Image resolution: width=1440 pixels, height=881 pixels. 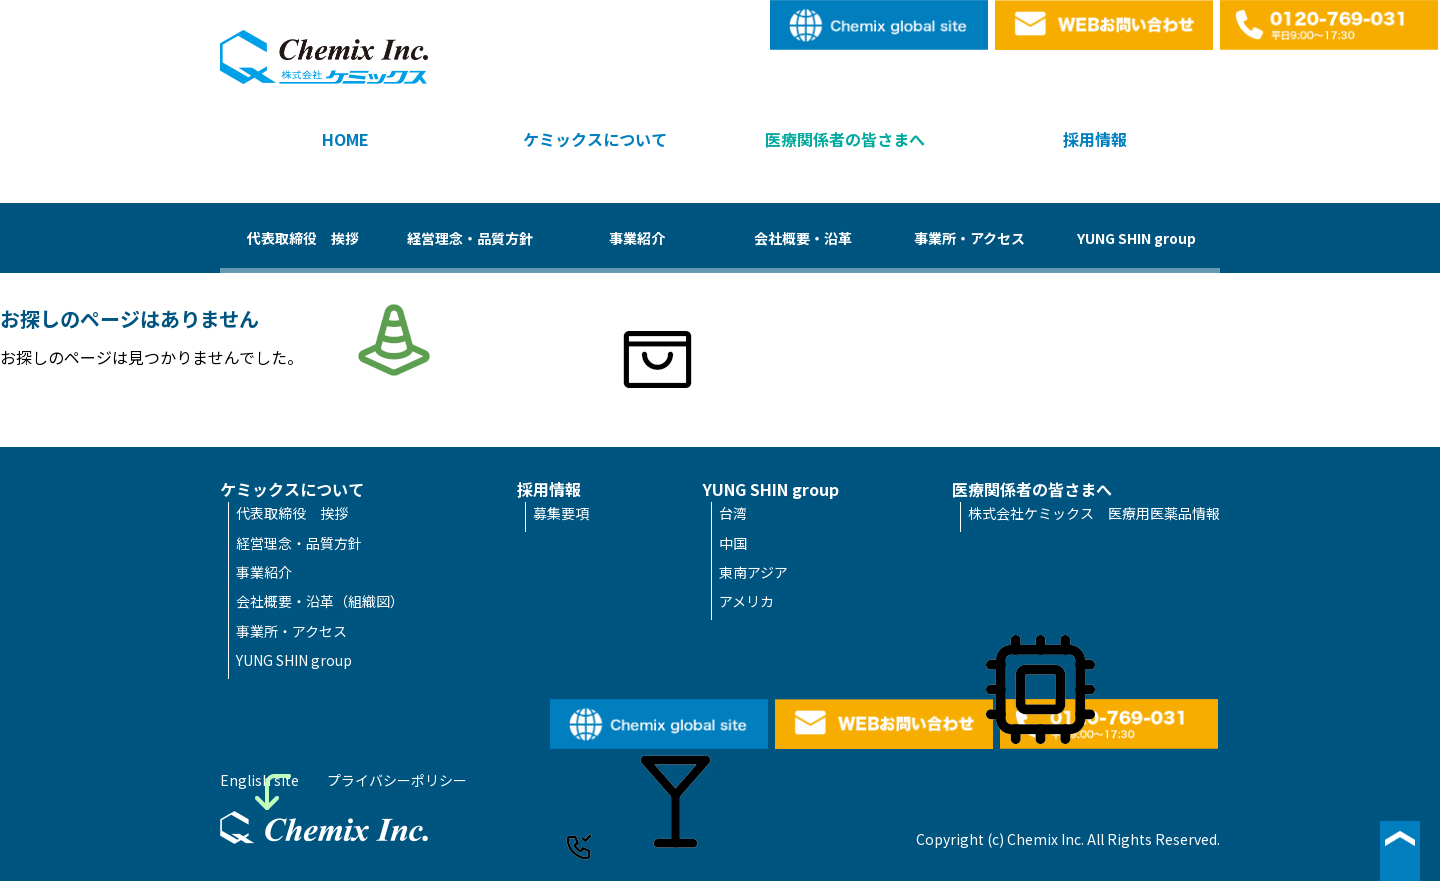 I want to click on view your shopping bag, so click(x=657, y=359).